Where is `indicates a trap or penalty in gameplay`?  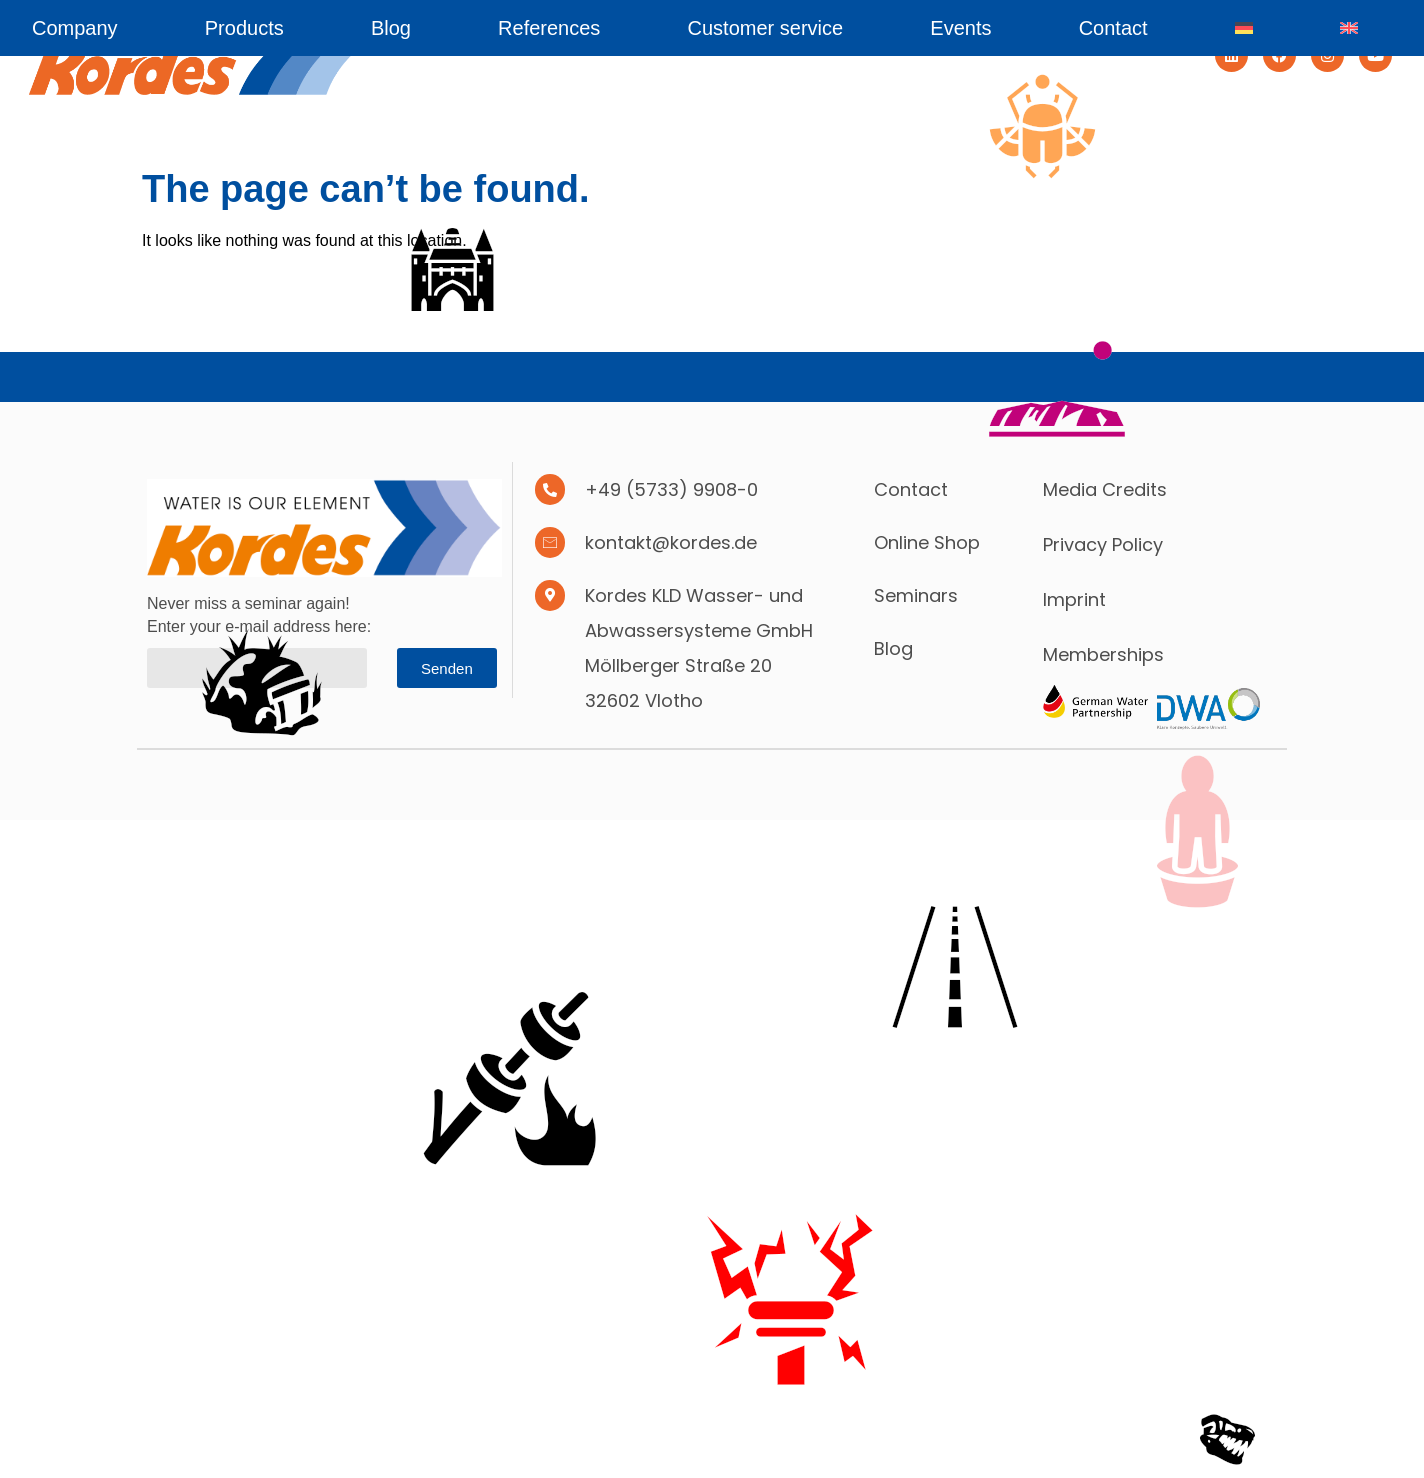 indicates a trap or penalty in gameplay is located at coordinates (1197, 831).